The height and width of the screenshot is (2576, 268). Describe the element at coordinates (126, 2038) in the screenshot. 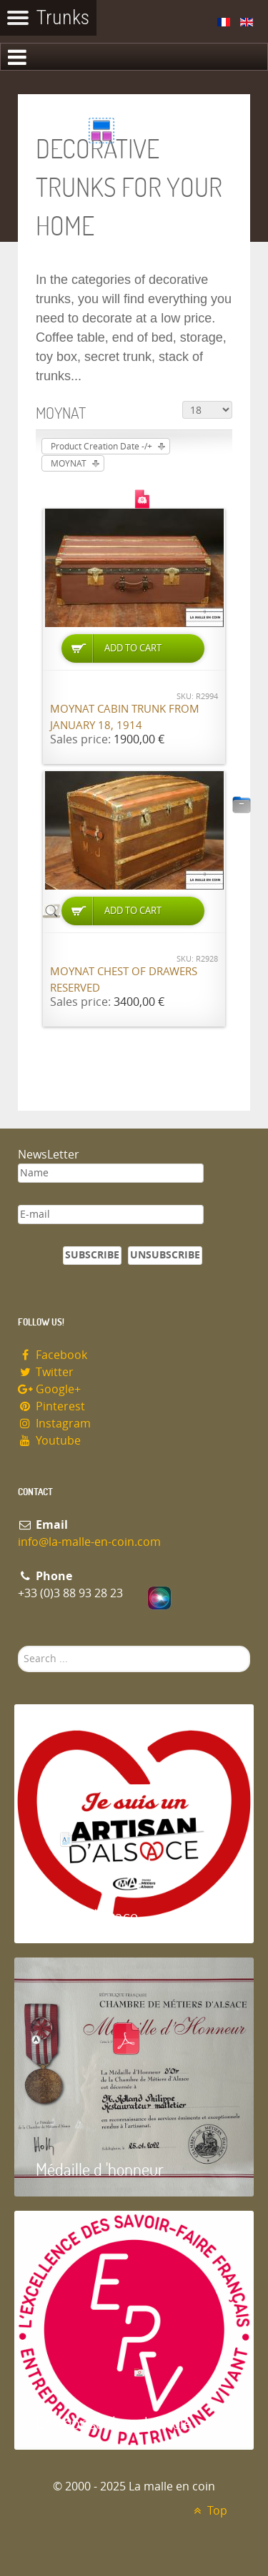

I see `open a PDF document` at that location.